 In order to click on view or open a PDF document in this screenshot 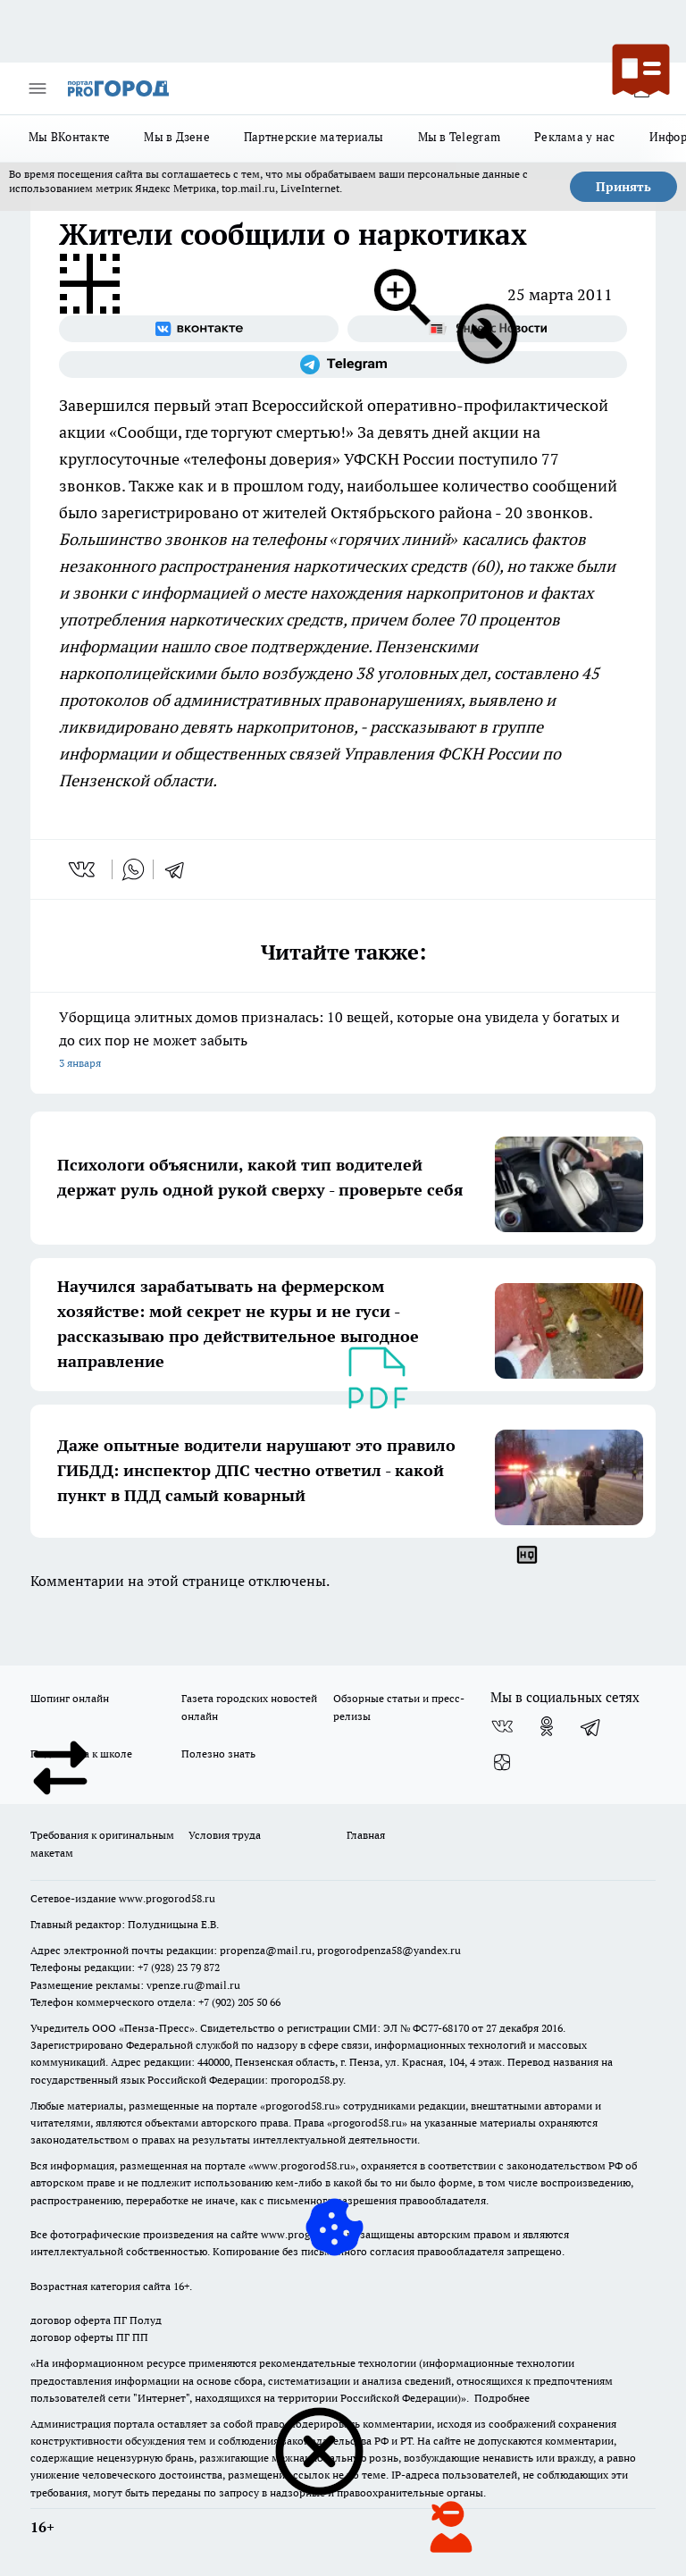, I will do `click(377, 1380)`.